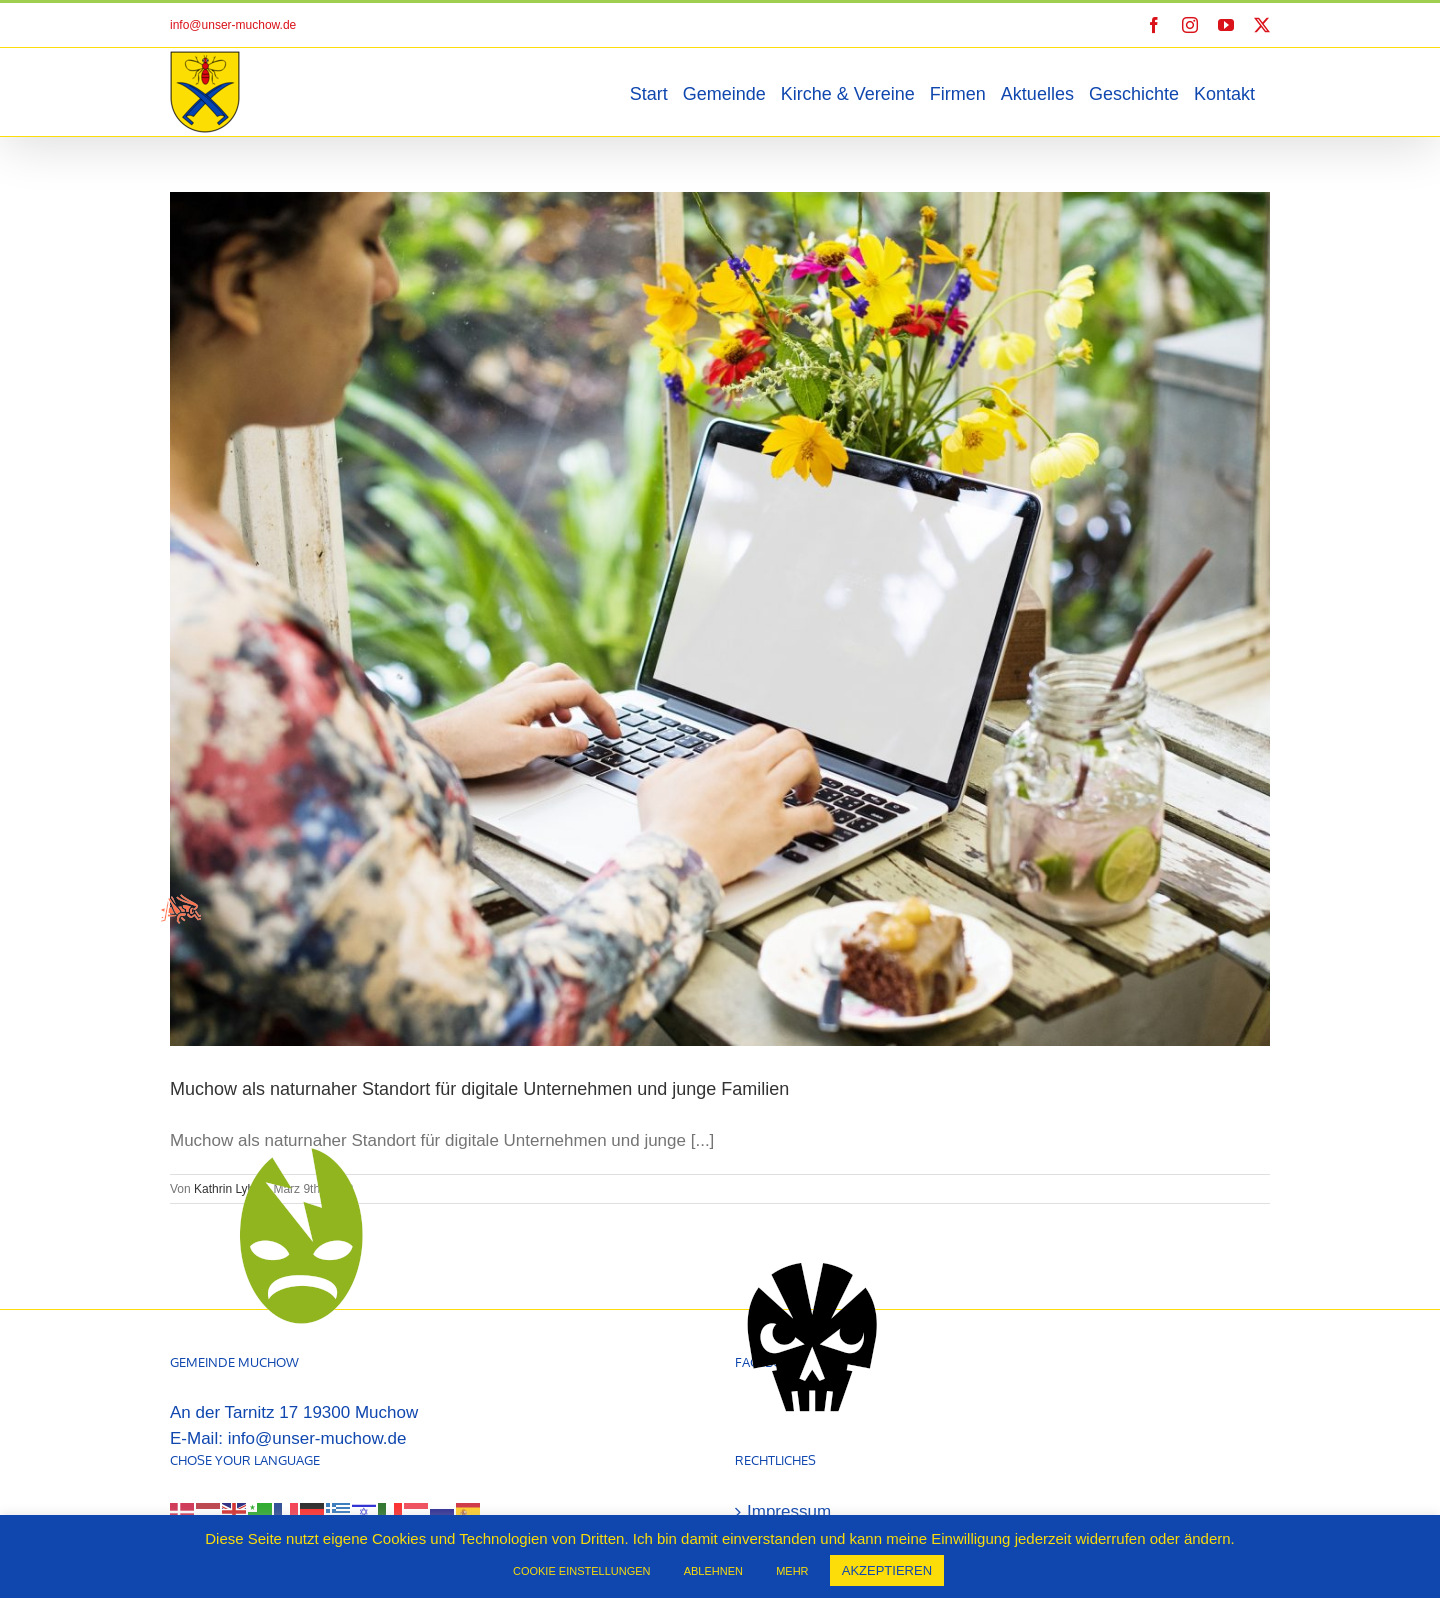 The image size is (1440, 1598). I want to click on cricket insect icon for nature or wildlife category, so click(181, 909).